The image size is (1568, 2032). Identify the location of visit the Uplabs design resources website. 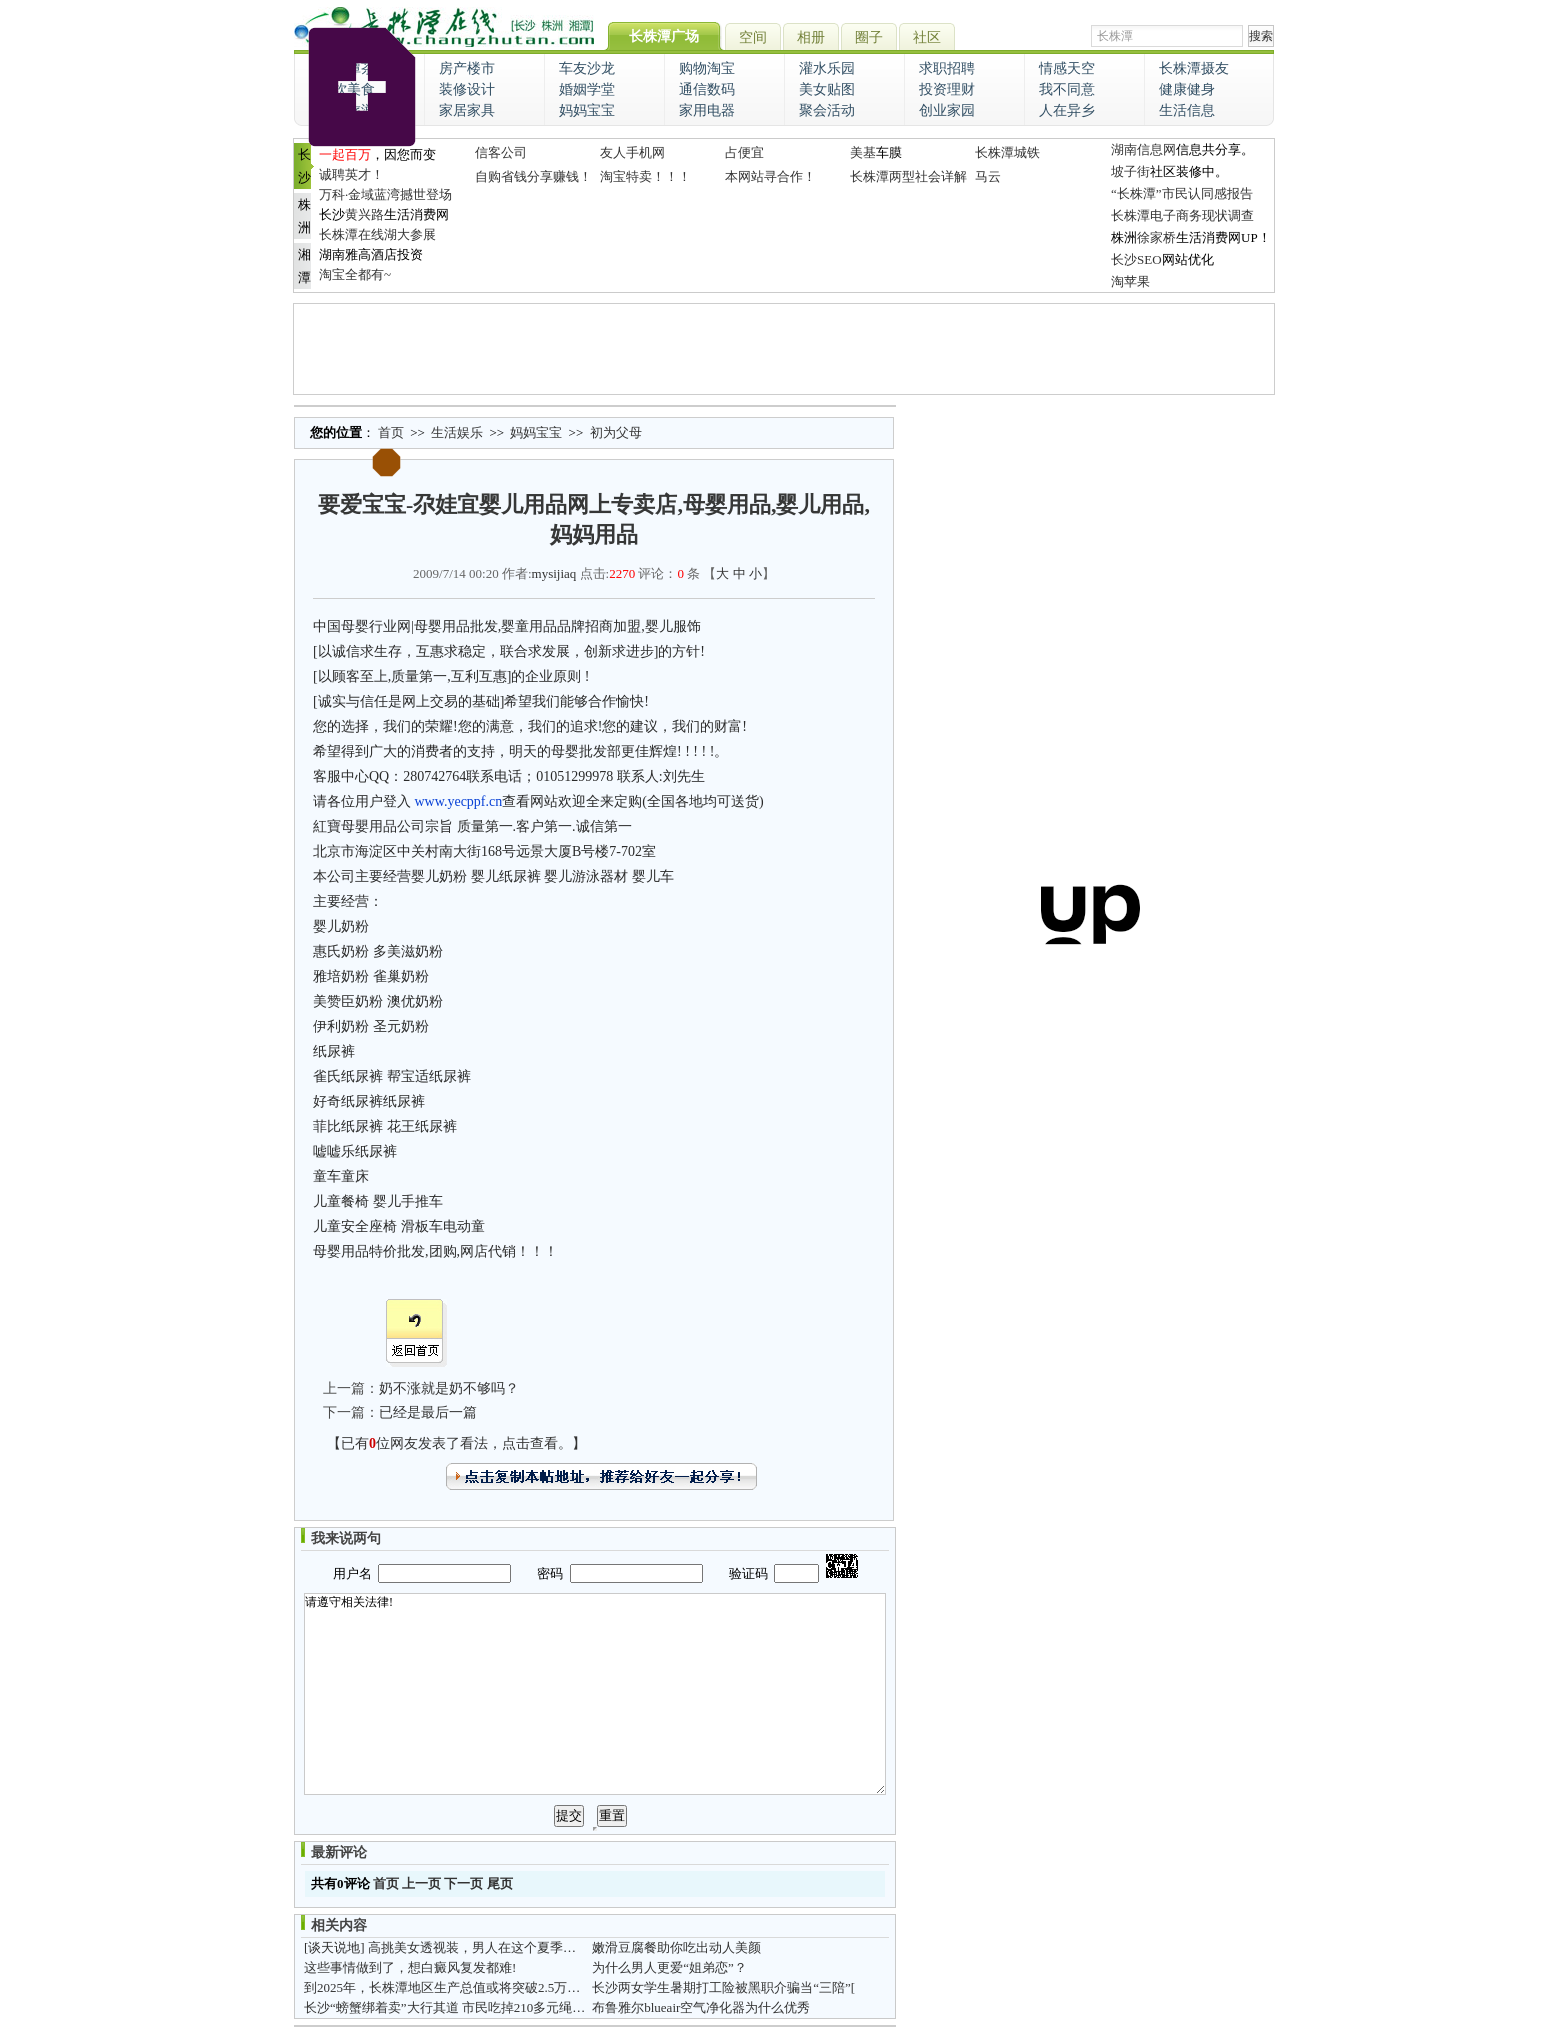
(1090, 914).